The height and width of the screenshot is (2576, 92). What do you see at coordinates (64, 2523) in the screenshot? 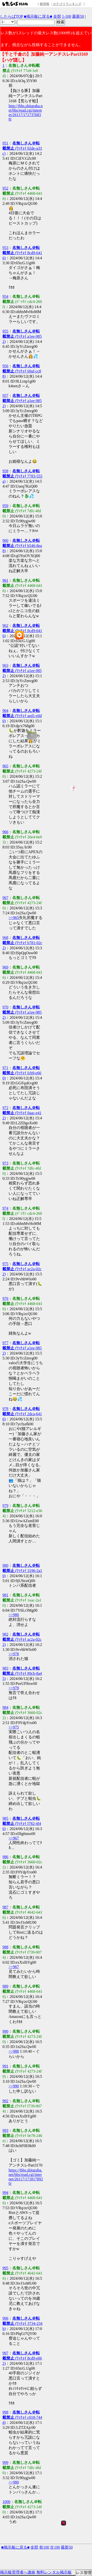
I see `open the Apple News app` at bounding box center [64, 2523].